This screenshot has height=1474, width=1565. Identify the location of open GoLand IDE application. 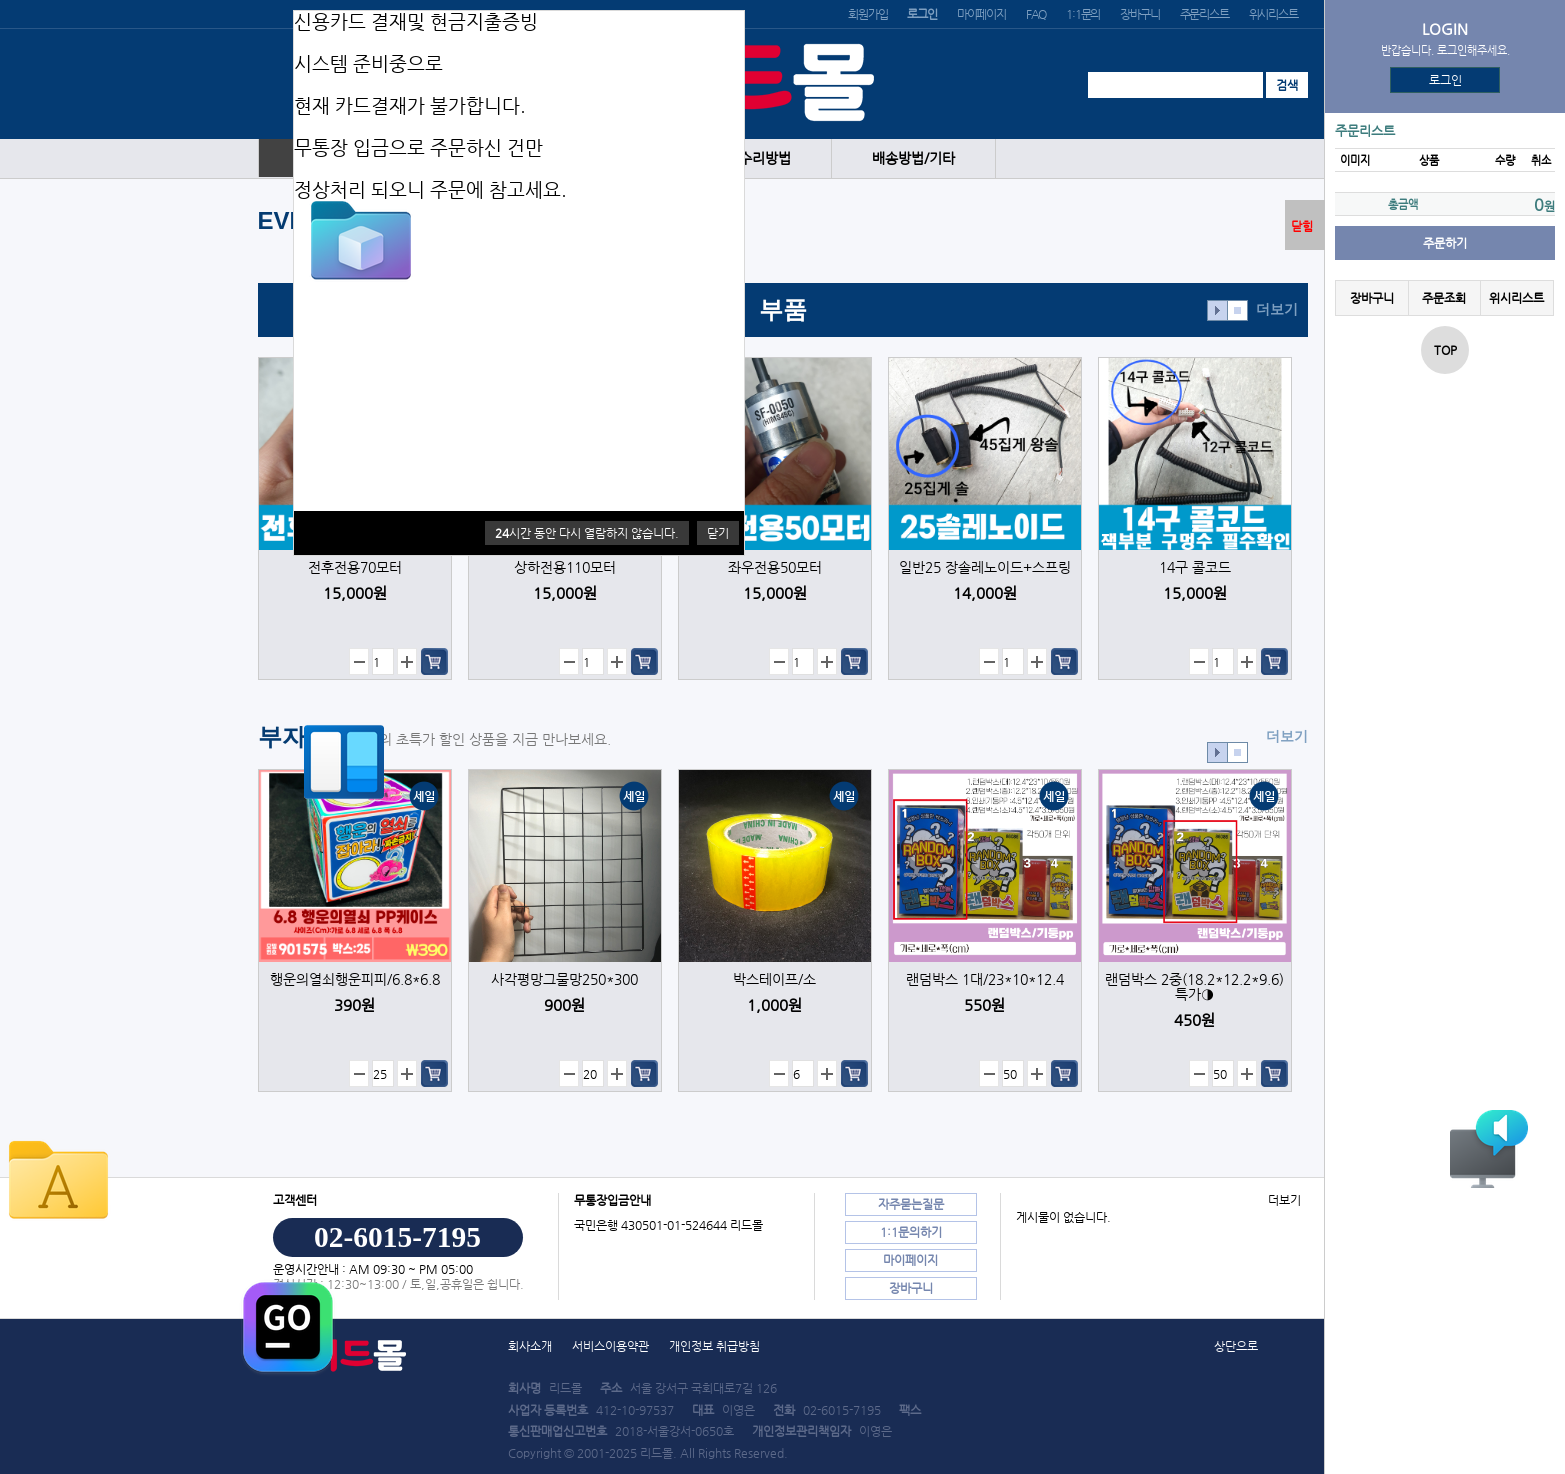
(288, 1327).